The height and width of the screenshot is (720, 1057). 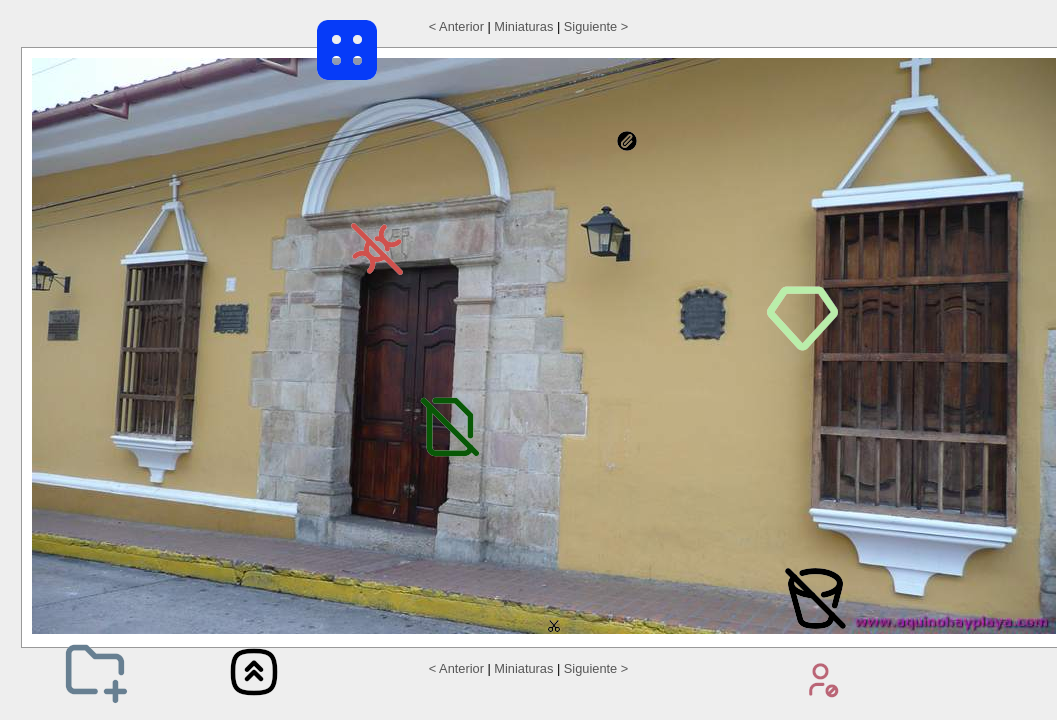 I want to click on open Sketch design app, so click(x=802, y=318).